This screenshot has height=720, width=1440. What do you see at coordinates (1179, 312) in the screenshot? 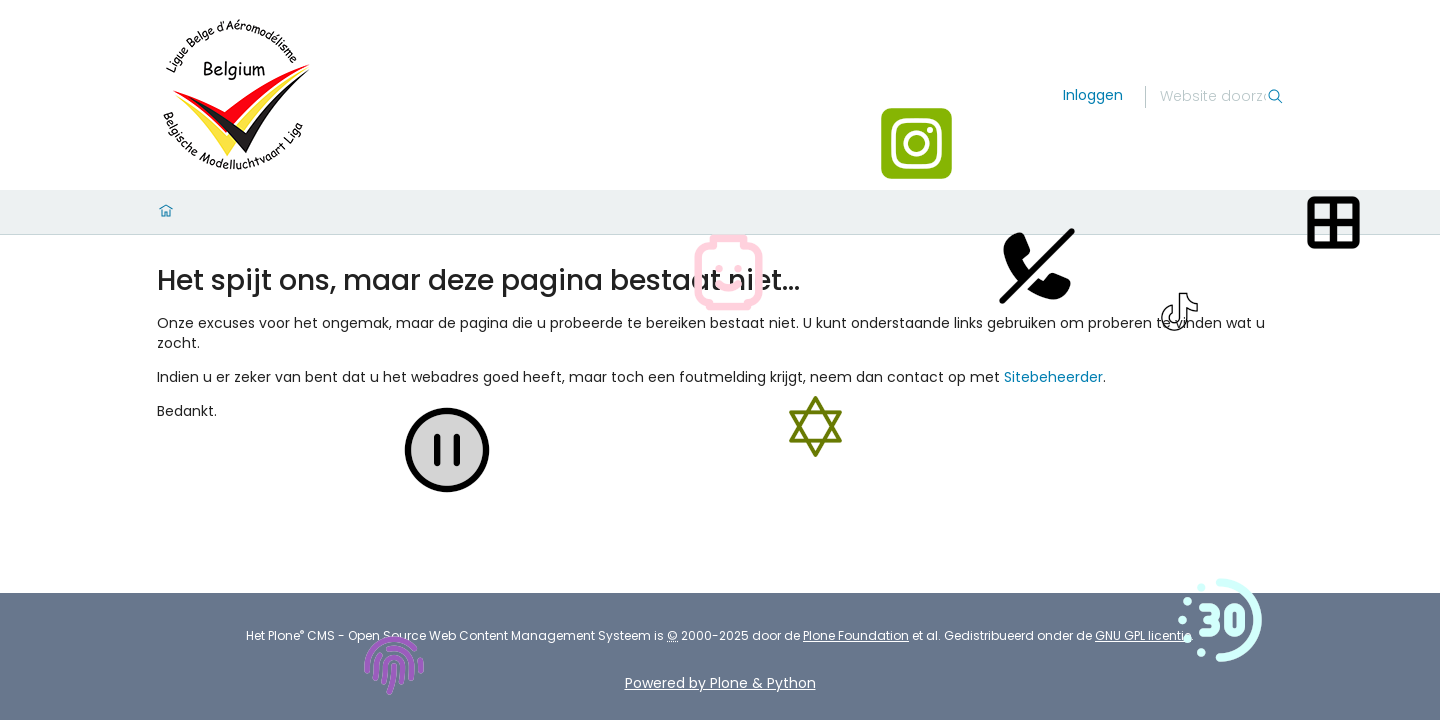
I see `open the TikTok app` at bounding box center [1179, 312].